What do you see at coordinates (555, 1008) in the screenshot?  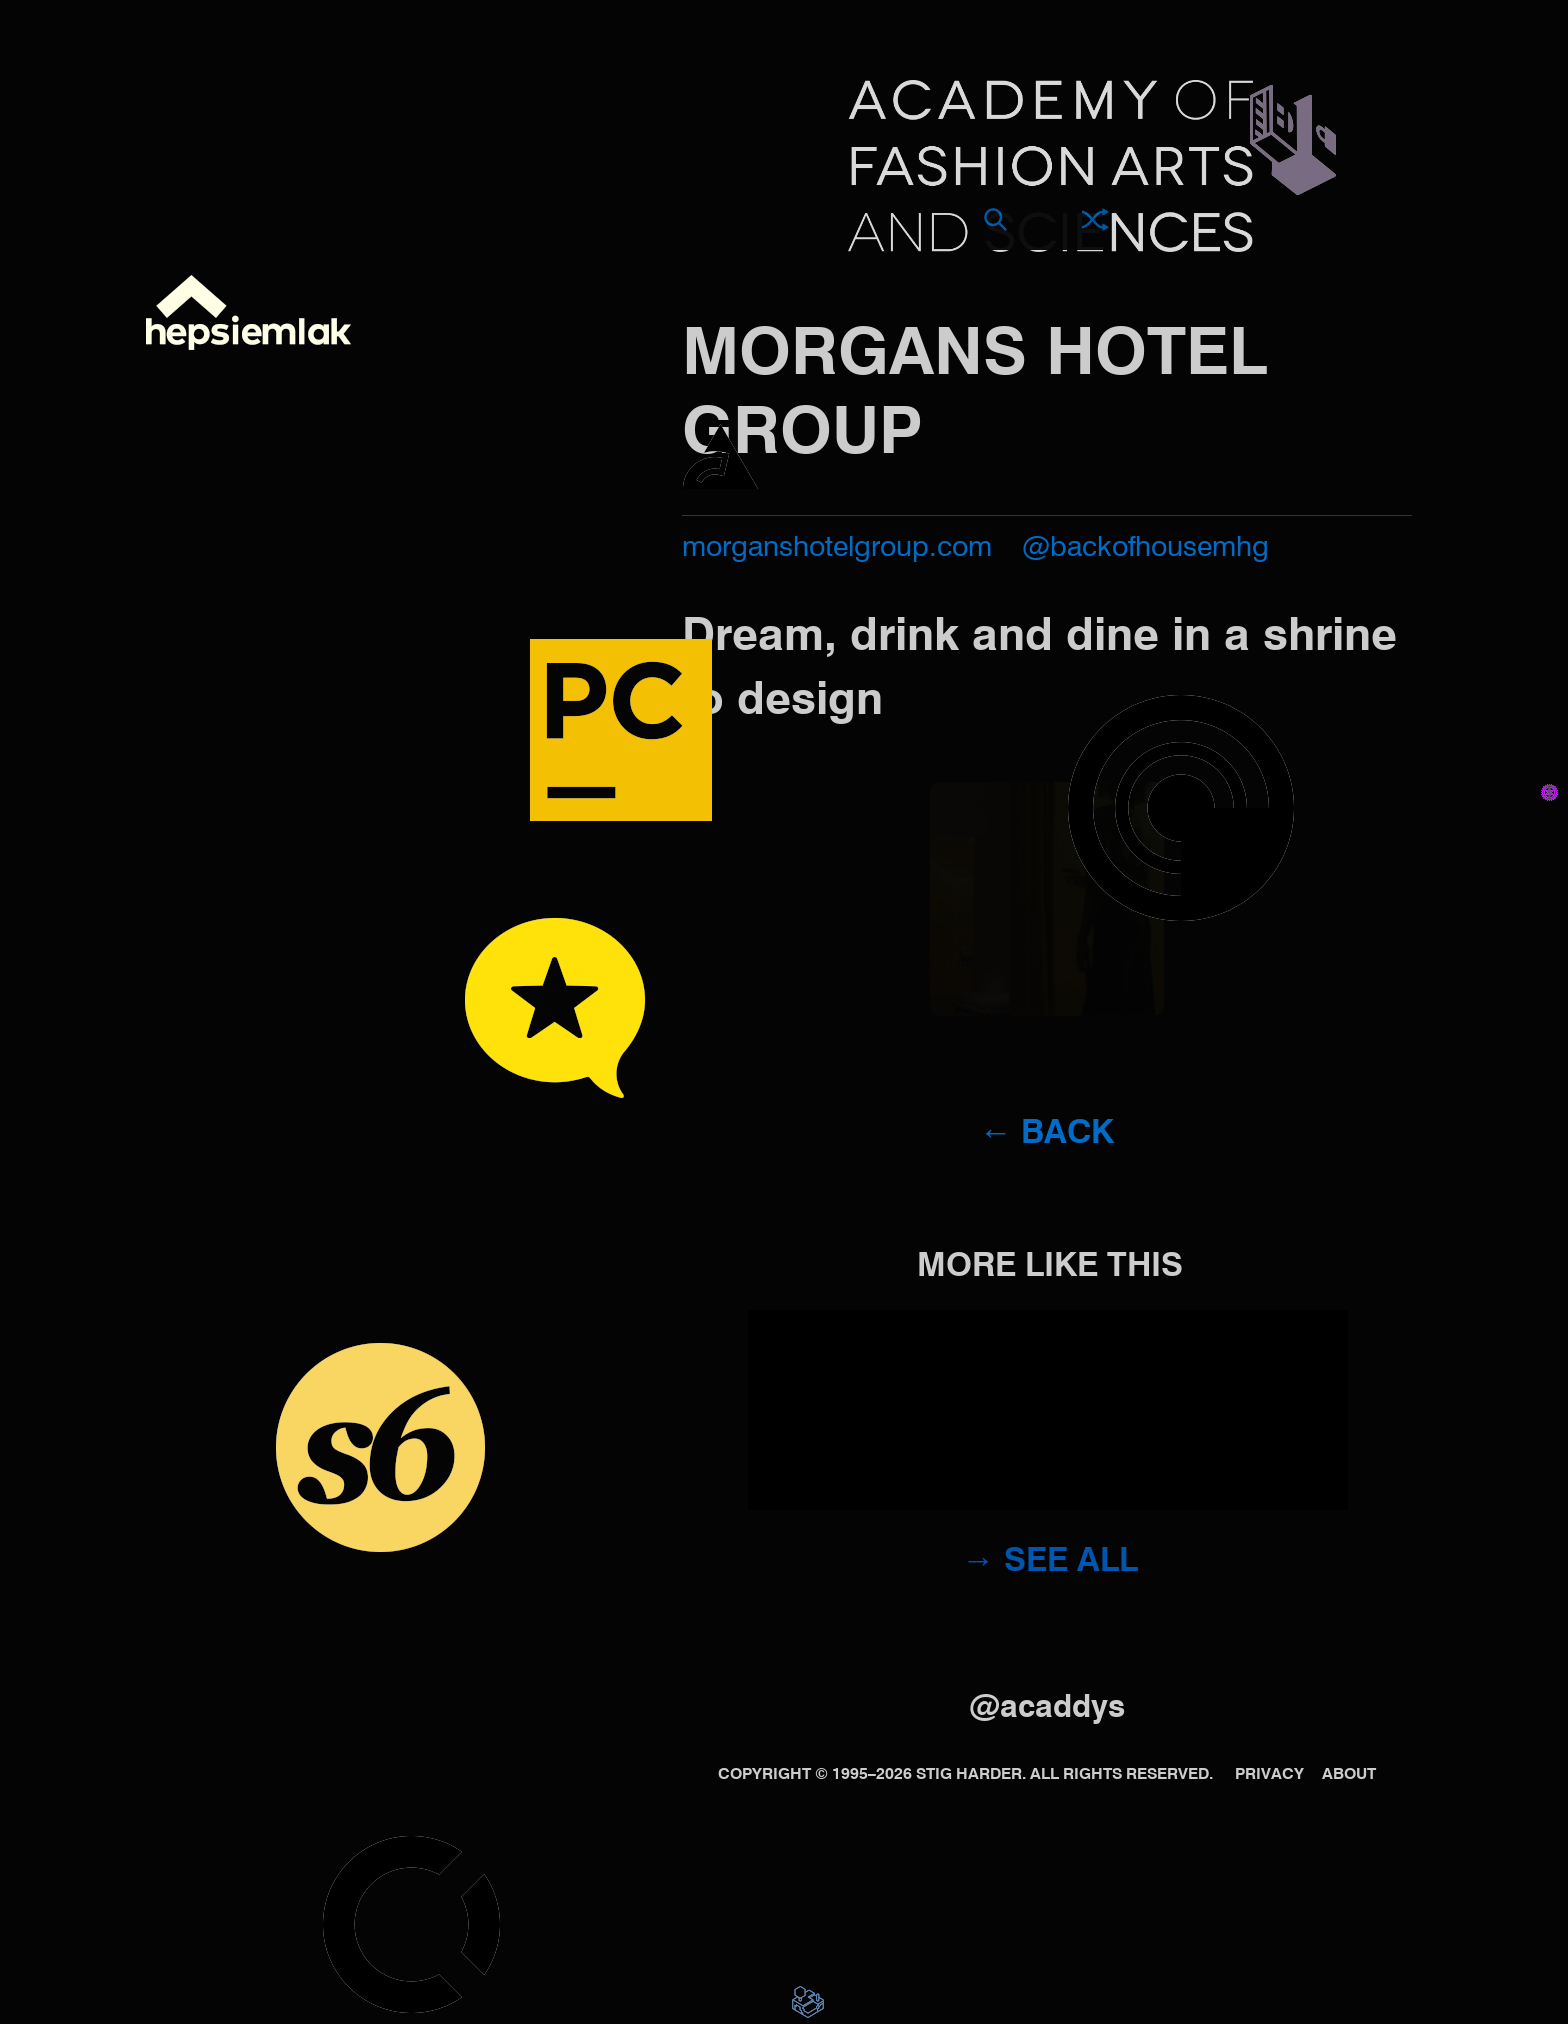 I see `open the Micro.blog app` at bounding box center [555, 1008].